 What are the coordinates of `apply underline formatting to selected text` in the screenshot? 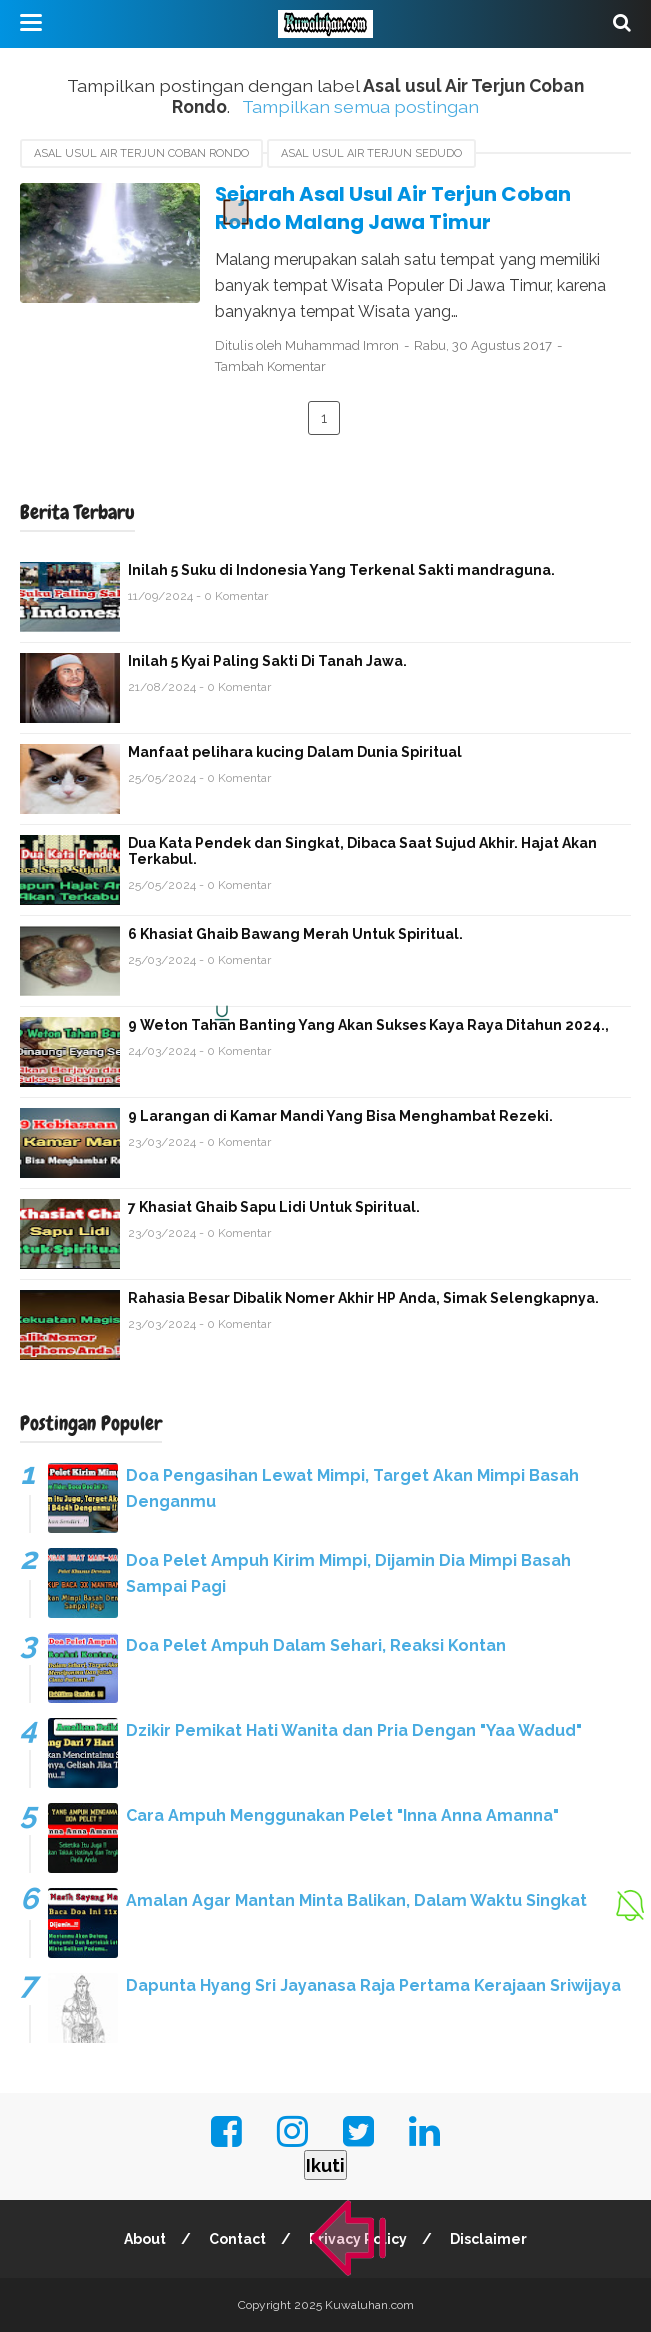 It's located at (222, 1013).